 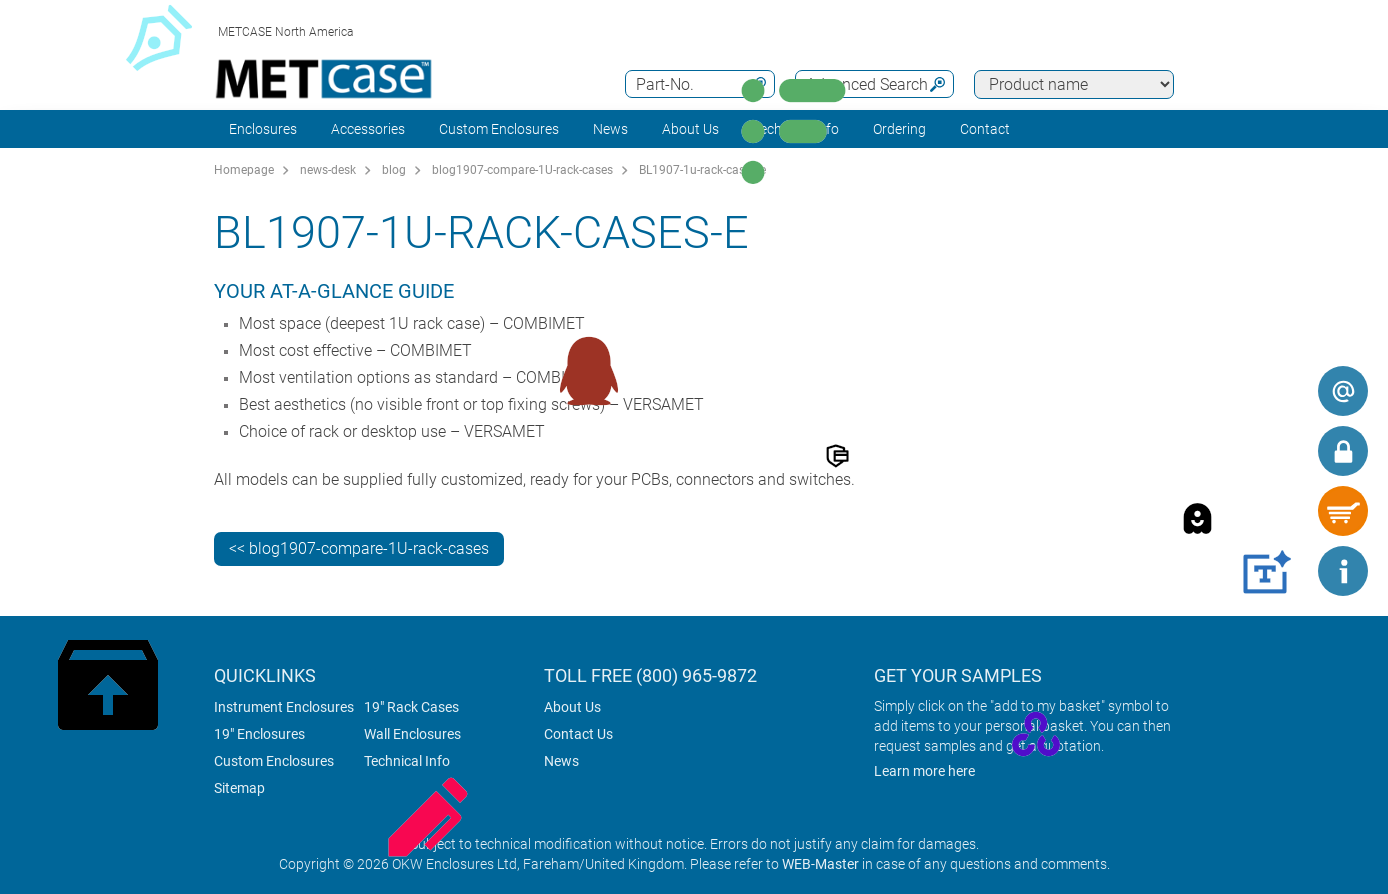 I want to click on OpenCV computer vision library logo, so click(x=1036, y=734).